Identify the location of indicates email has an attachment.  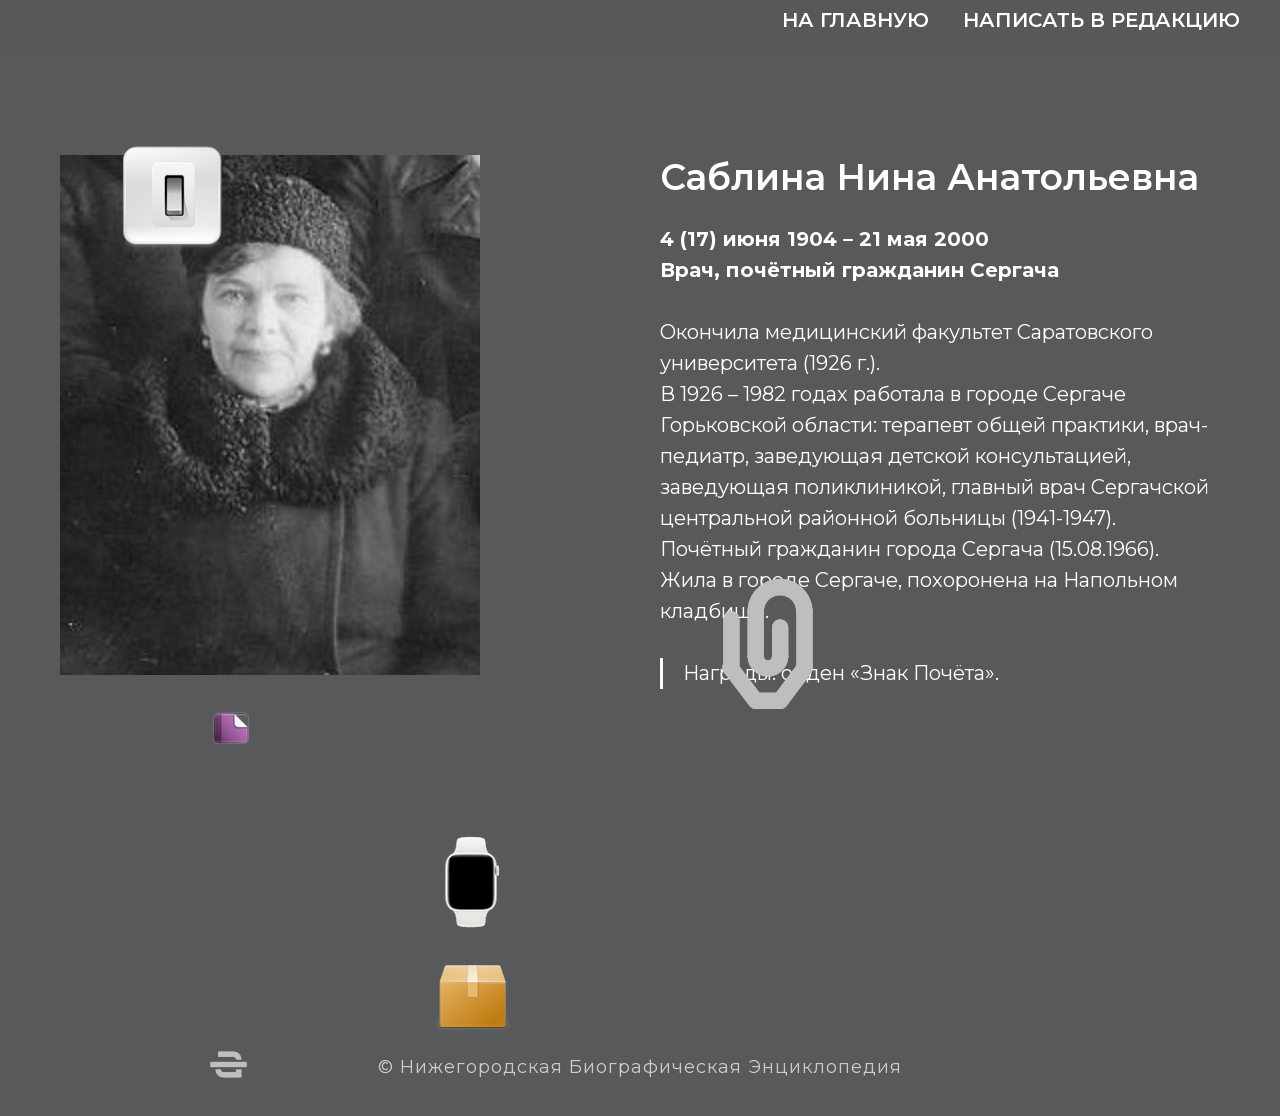
(772, 644).